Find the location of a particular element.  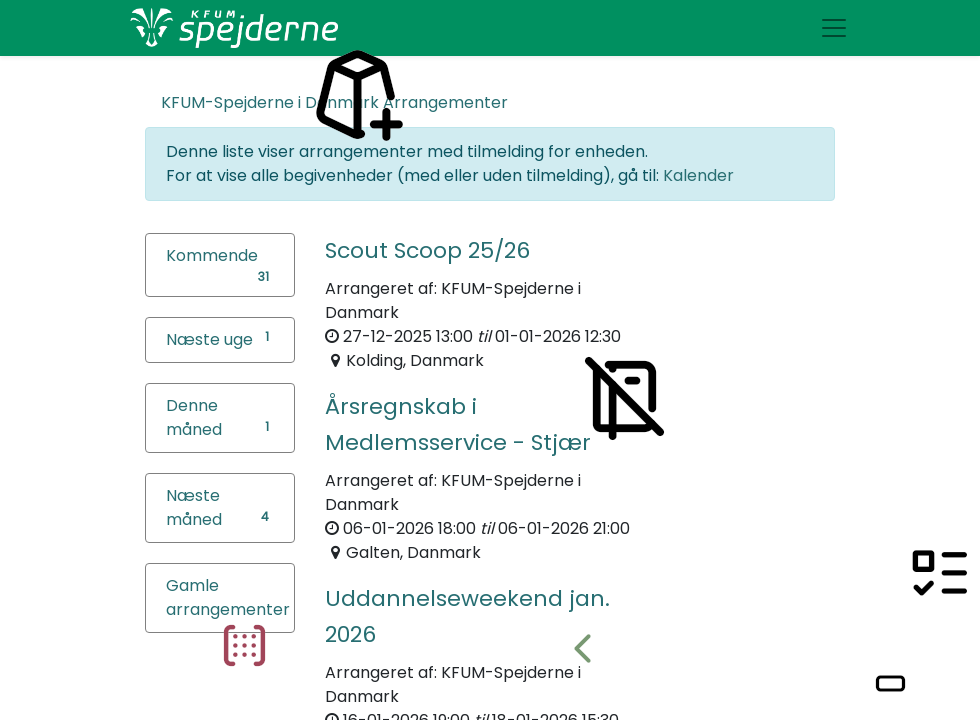

notebook feature is disabled or unavailable is located at coordinates (624, 396).